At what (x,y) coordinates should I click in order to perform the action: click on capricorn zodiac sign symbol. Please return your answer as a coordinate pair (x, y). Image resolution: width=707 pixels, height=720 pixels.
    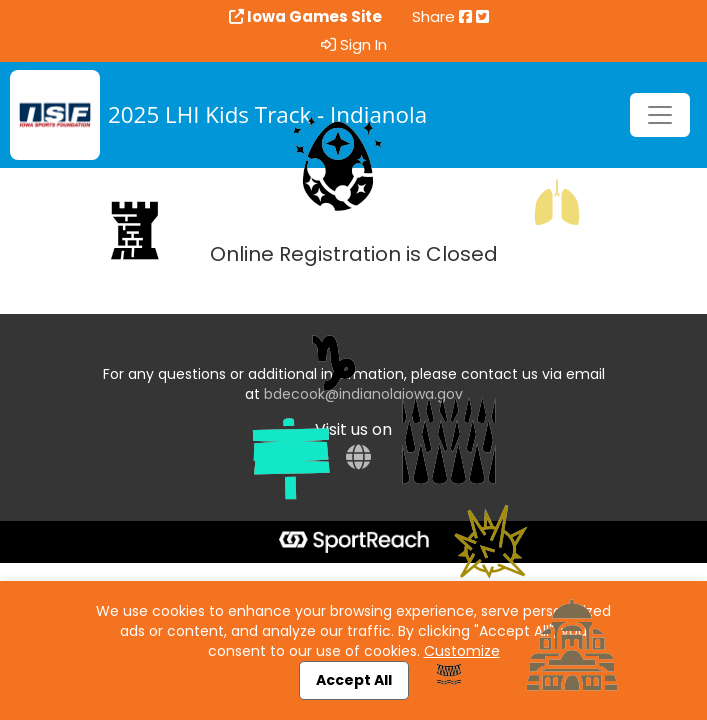
    Looking at the image, I should click on (333, 363).